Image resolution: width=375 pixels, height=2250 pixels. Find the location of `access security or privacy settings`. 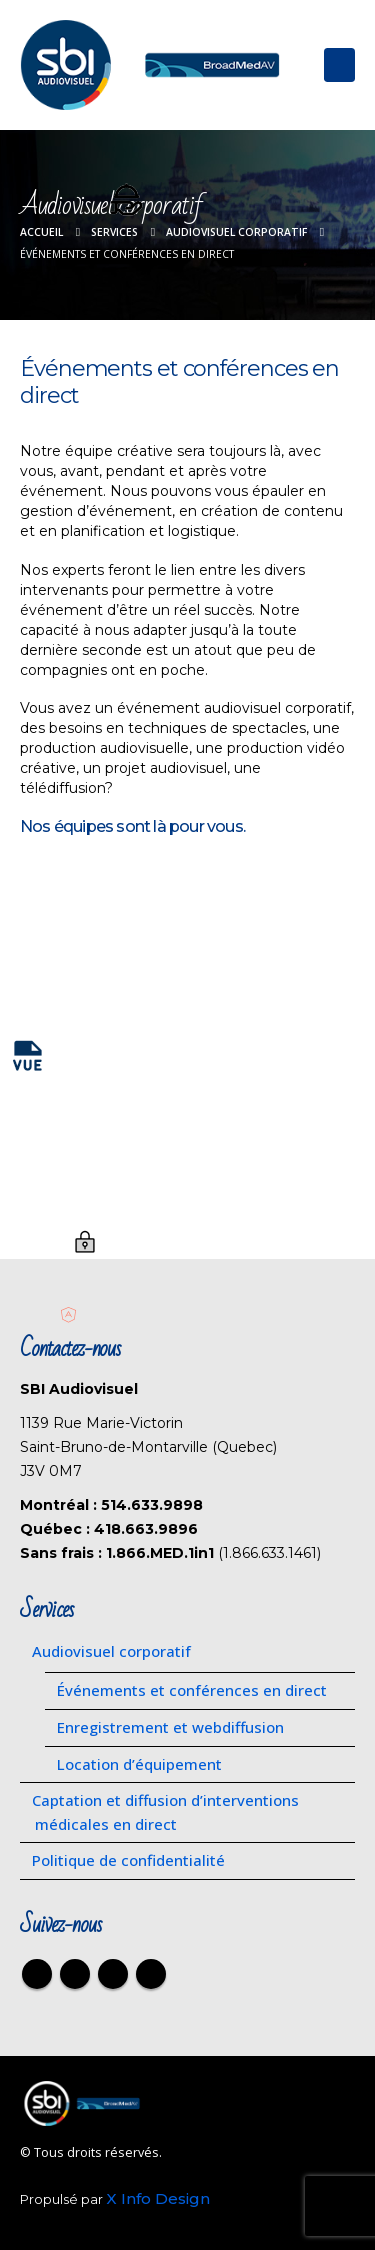

access security or privacy settings is located at coordinates (85, 1243).